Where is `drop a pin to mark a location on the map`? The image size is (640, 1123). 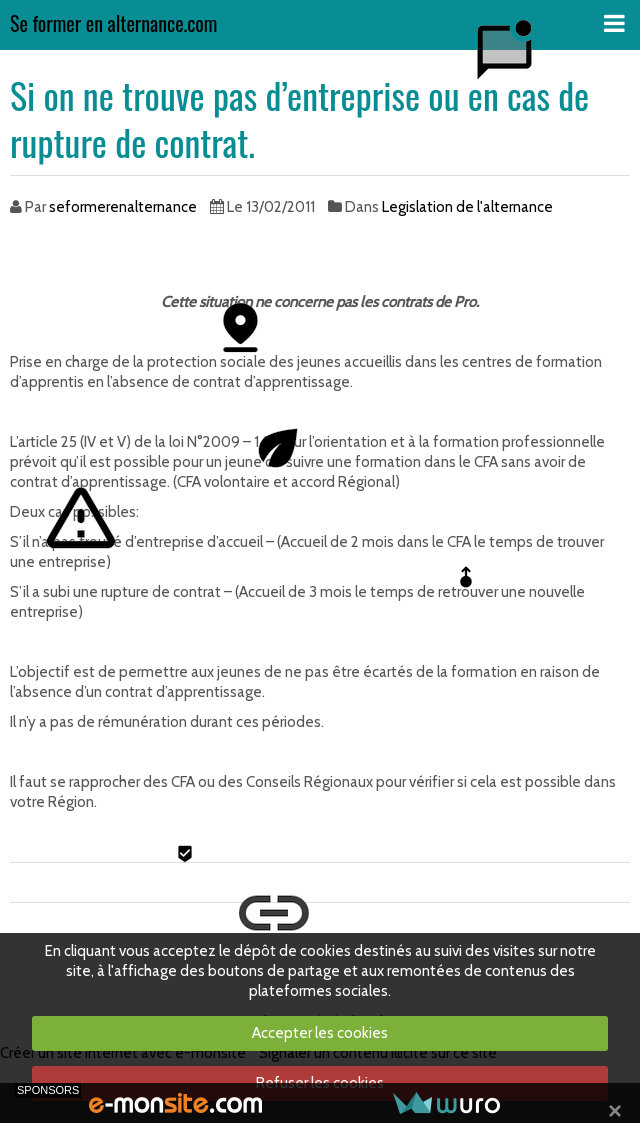
drop a pin to mark a location on the map is located at coordinates (240, 327).